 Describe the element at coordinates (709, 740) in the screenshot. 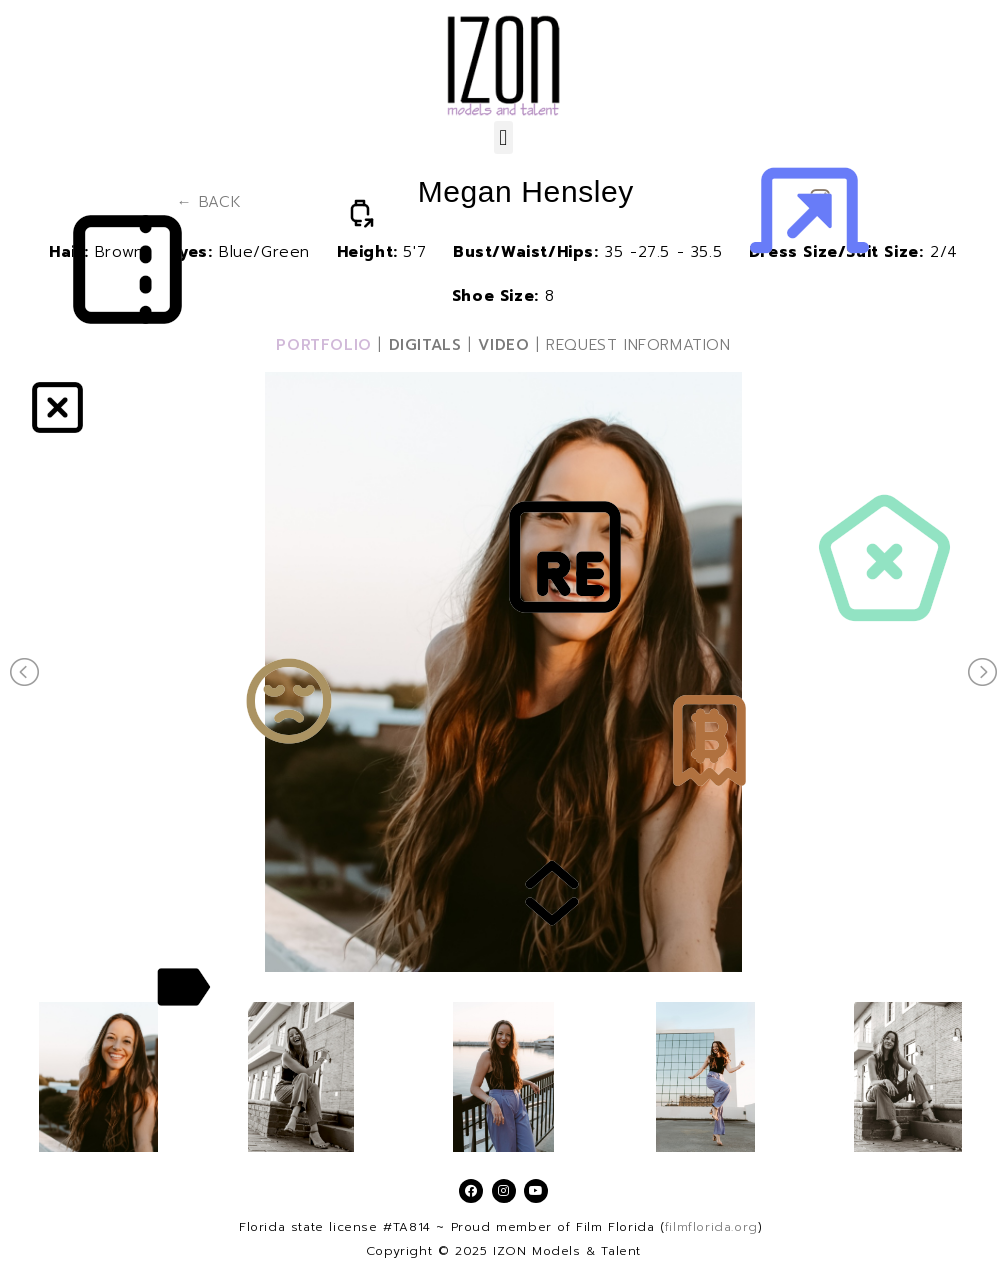

I see `view bitcoin transaction receipt` at that location.